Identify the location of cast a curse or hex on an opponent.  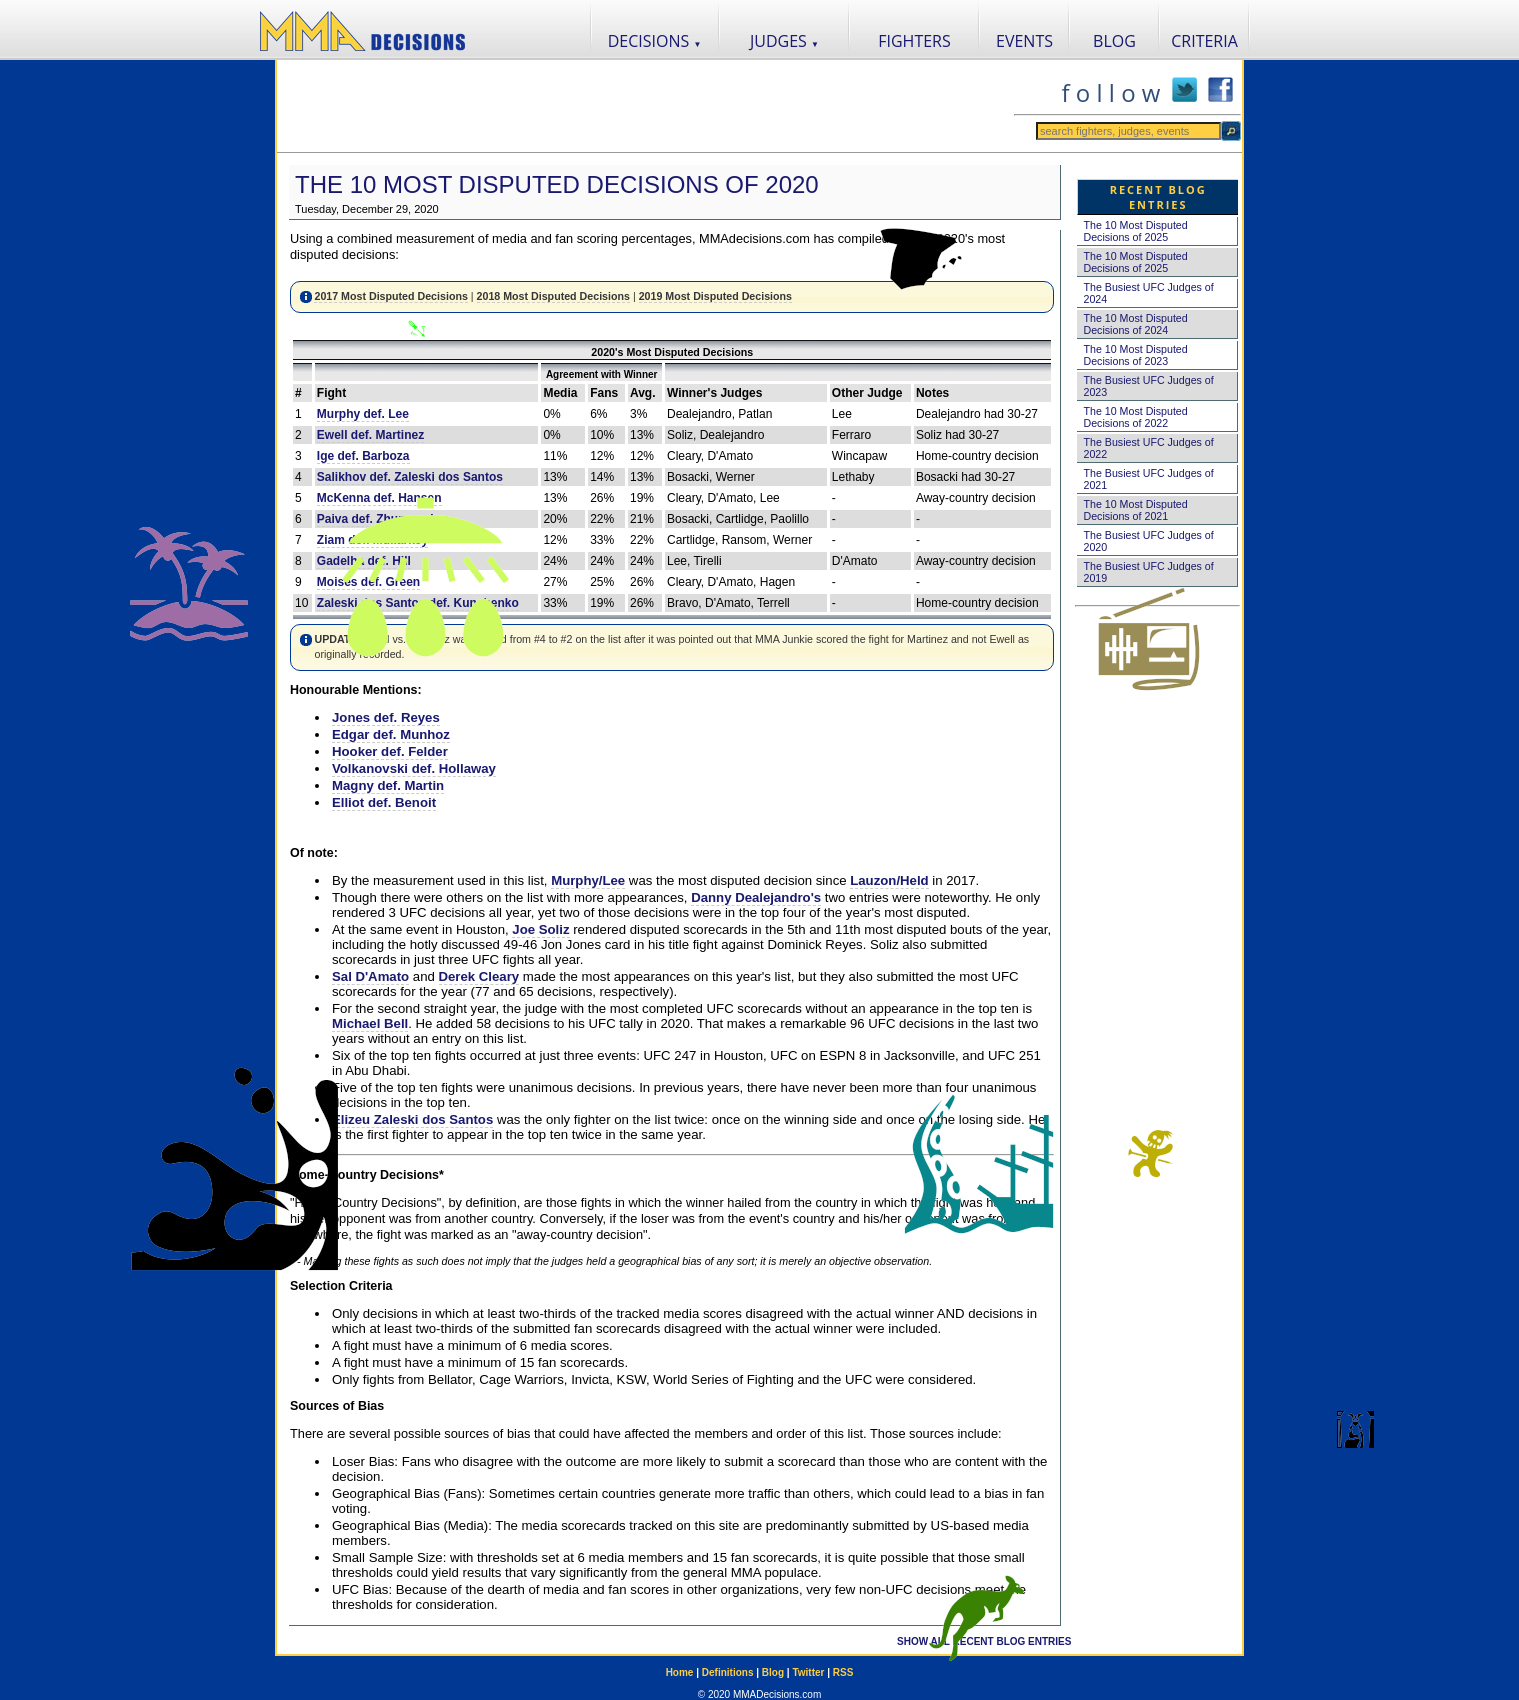
(1151, 1153).